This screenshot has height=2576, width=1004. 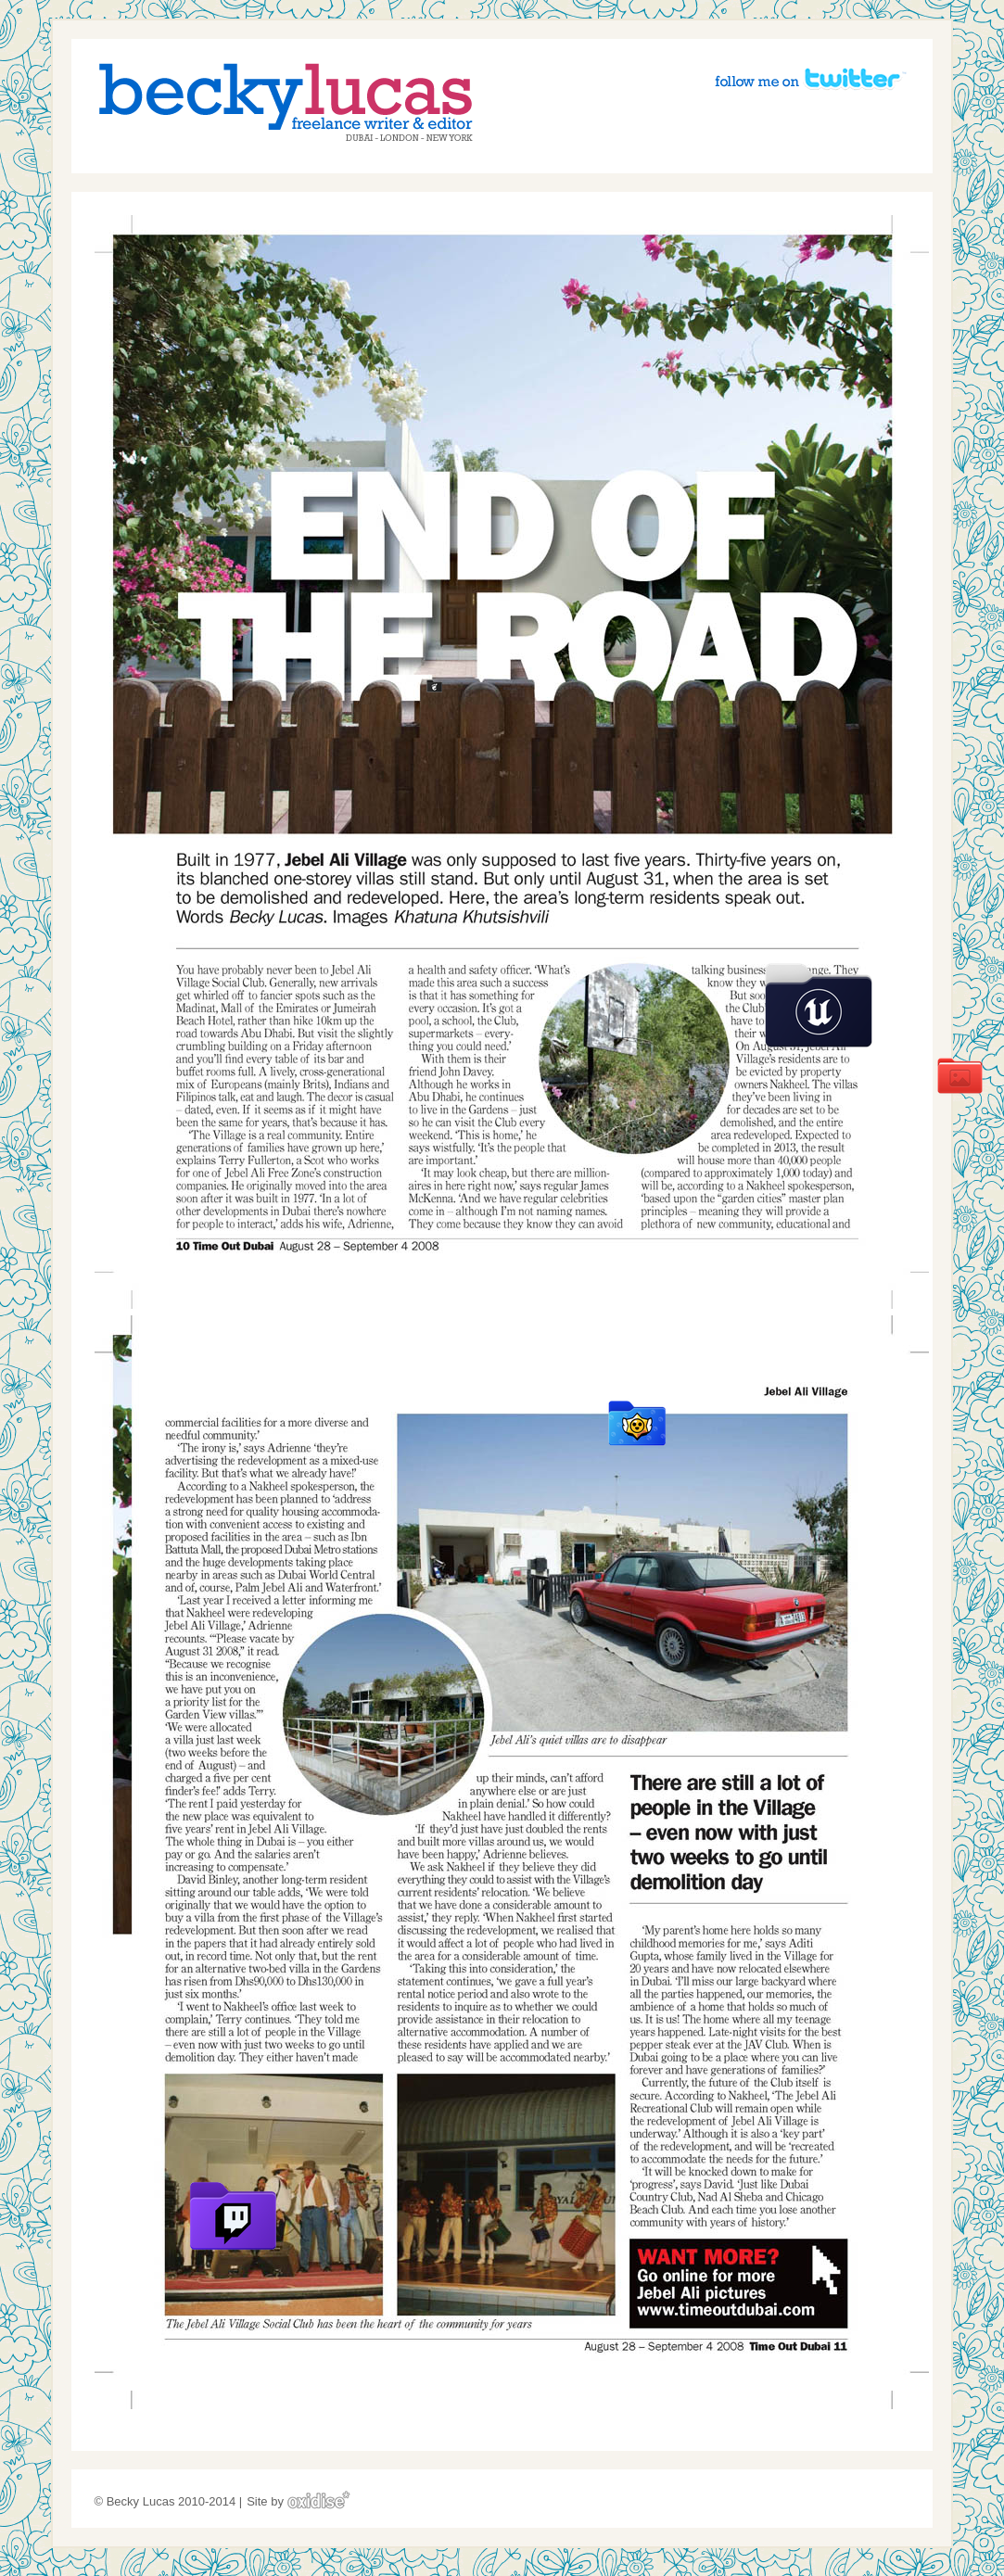 I want to click on open your images folder, so click(x=960, y=1075).